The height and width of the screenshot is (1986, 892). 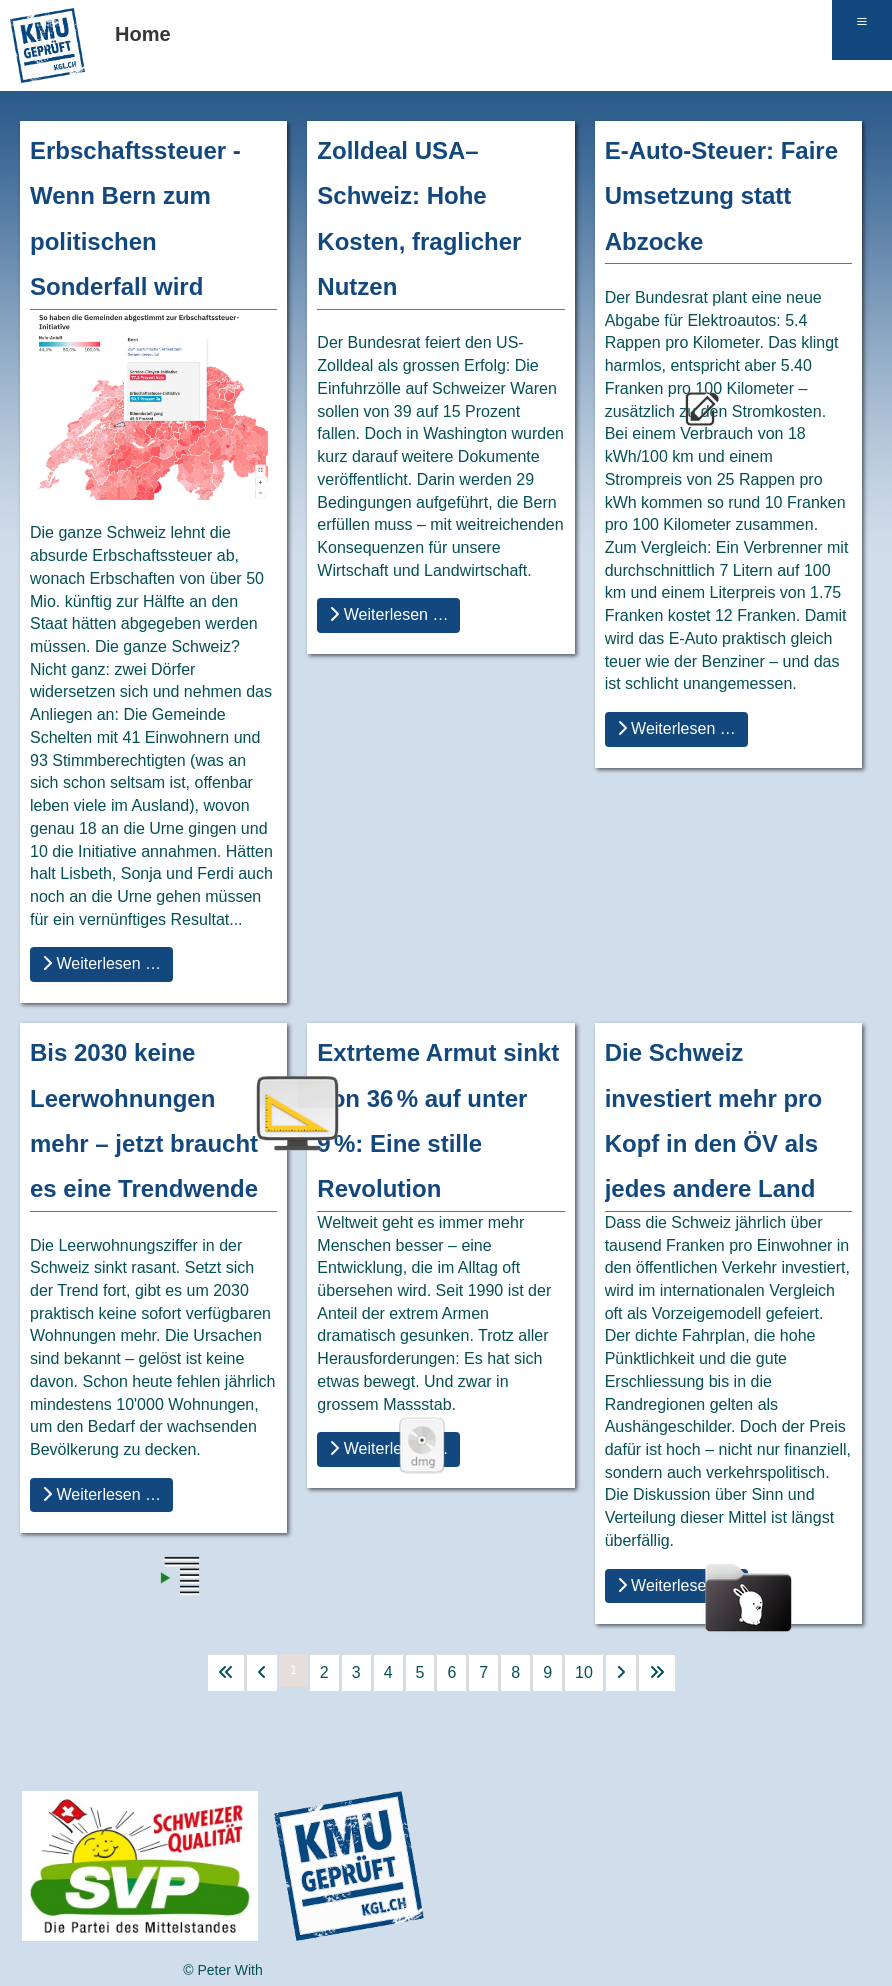 I want to click on open or mount a macOS disk image file, so click(x=422, y=1445).